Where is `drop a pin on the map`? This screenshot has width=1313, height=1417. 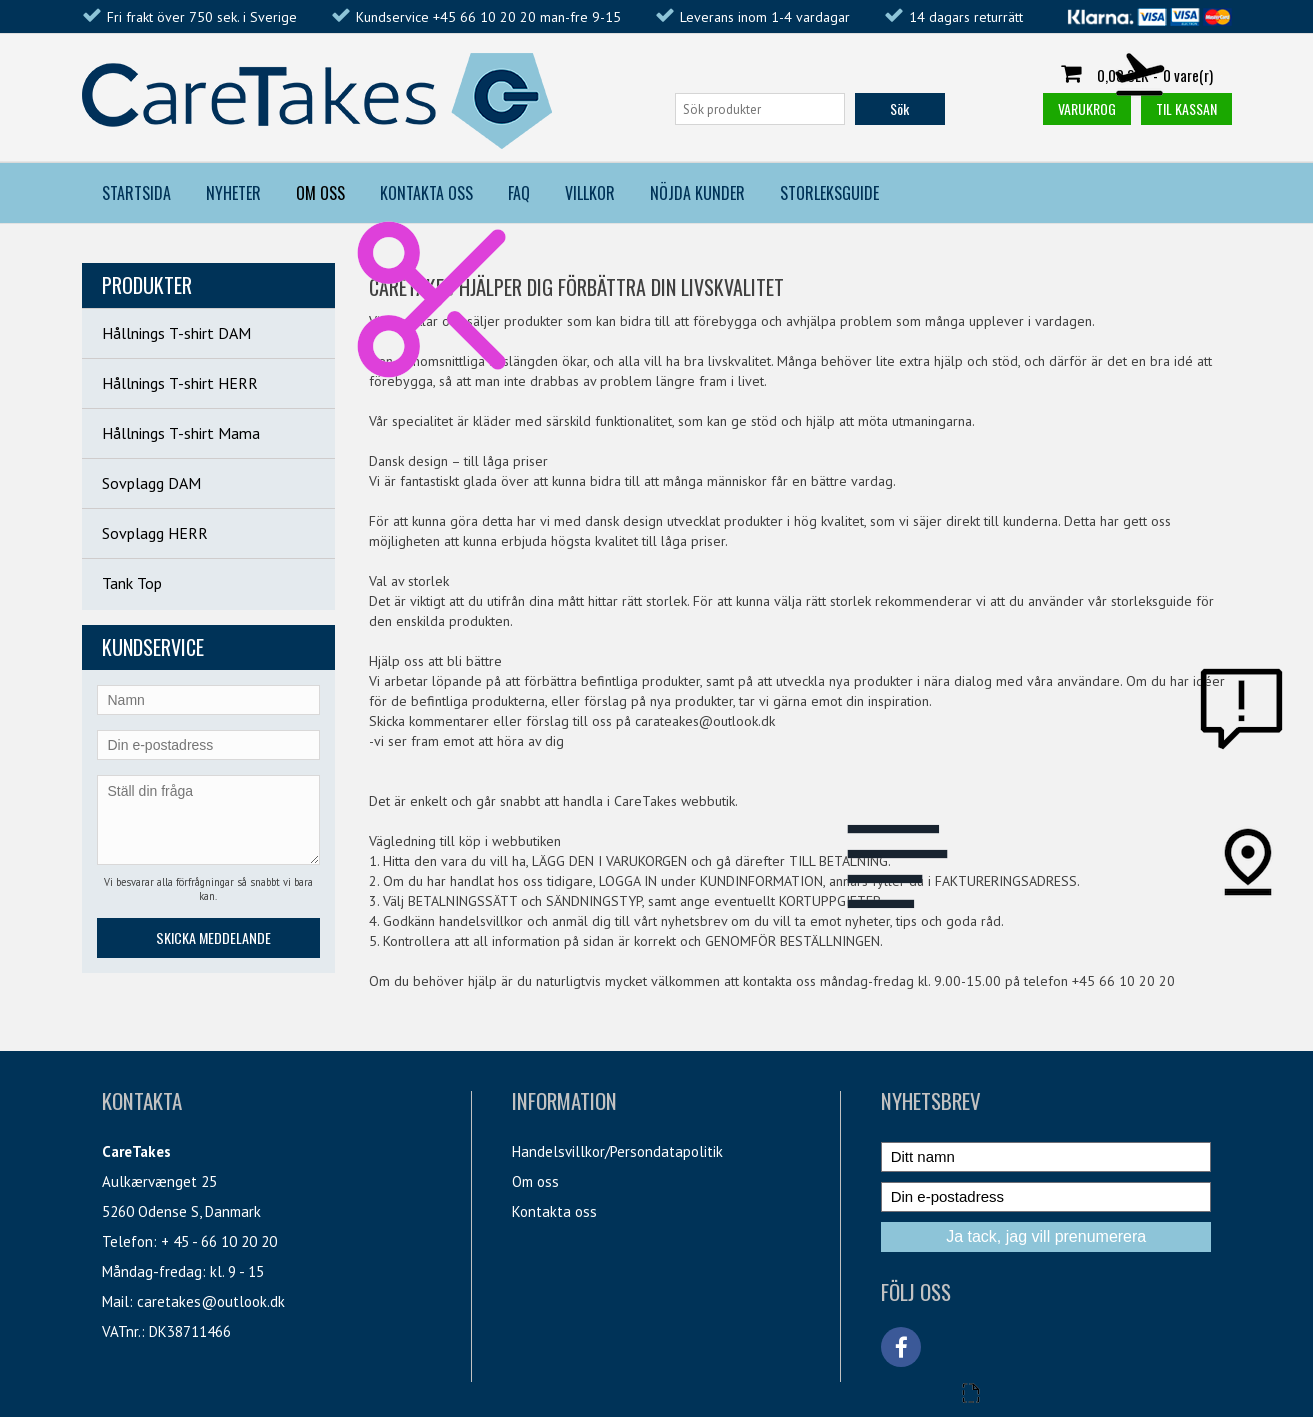 drop a pin on the map is located at coordinates (1248, 862).